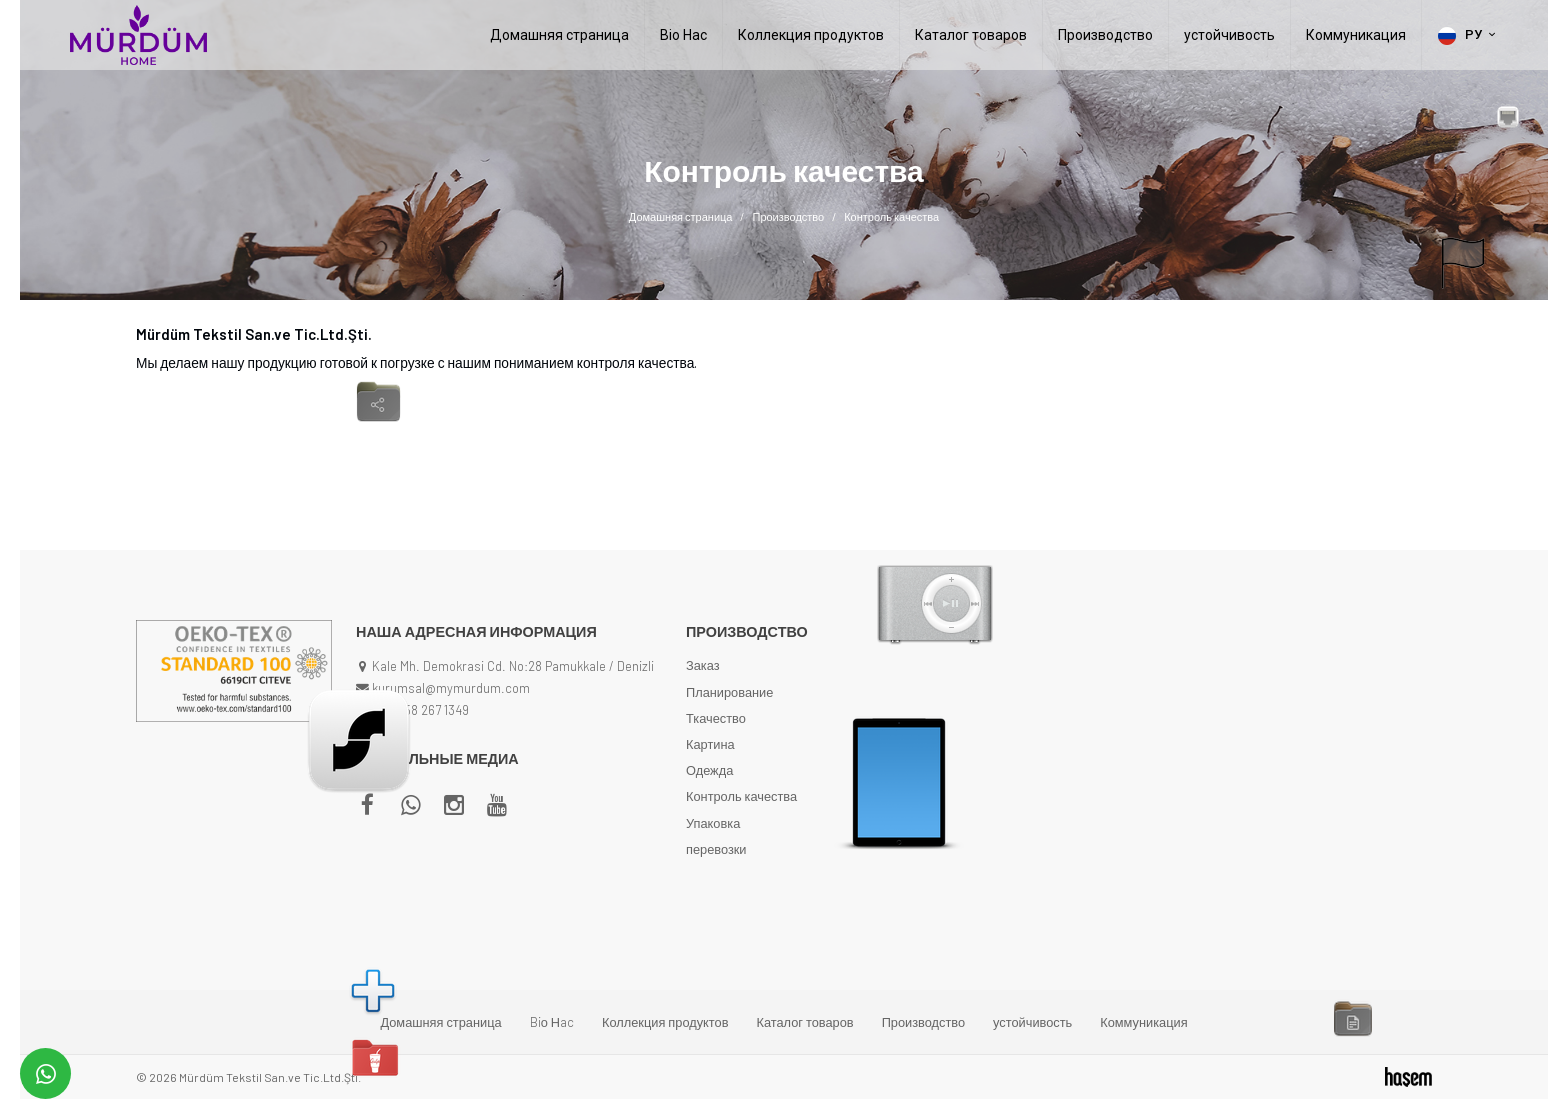  What do you see at coordinates (378, 401) in the screenshot?
I see `access your public shared files folder` at bounding box center [378, 401].